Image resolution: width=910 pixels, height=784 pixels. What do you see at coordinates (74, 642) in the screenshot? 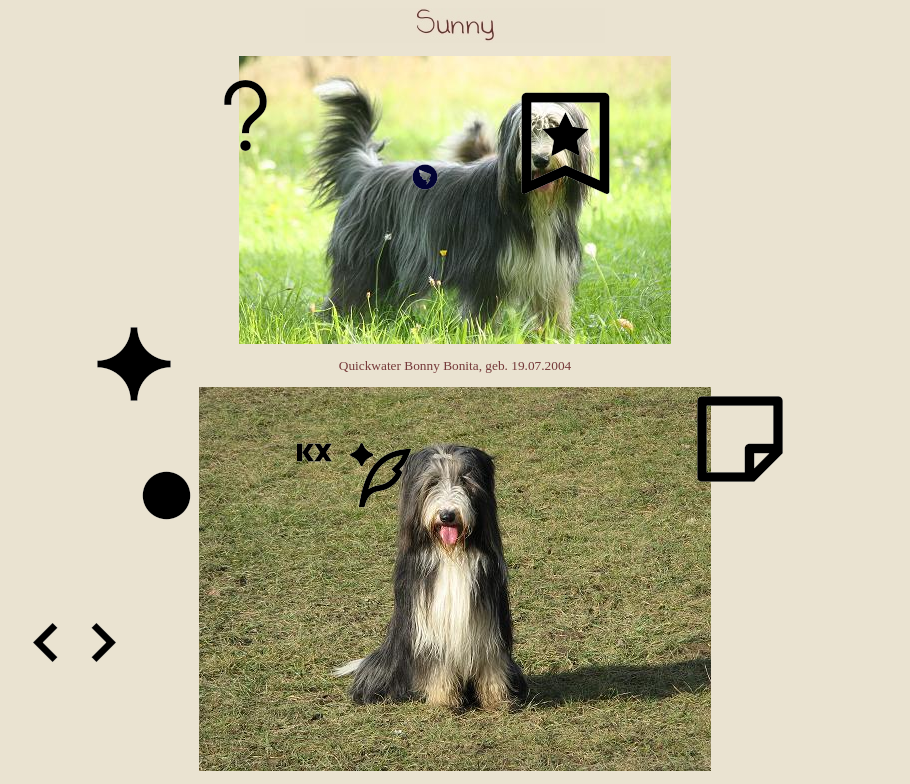
I see `view or edit source code` at bounding box center [74, 642].